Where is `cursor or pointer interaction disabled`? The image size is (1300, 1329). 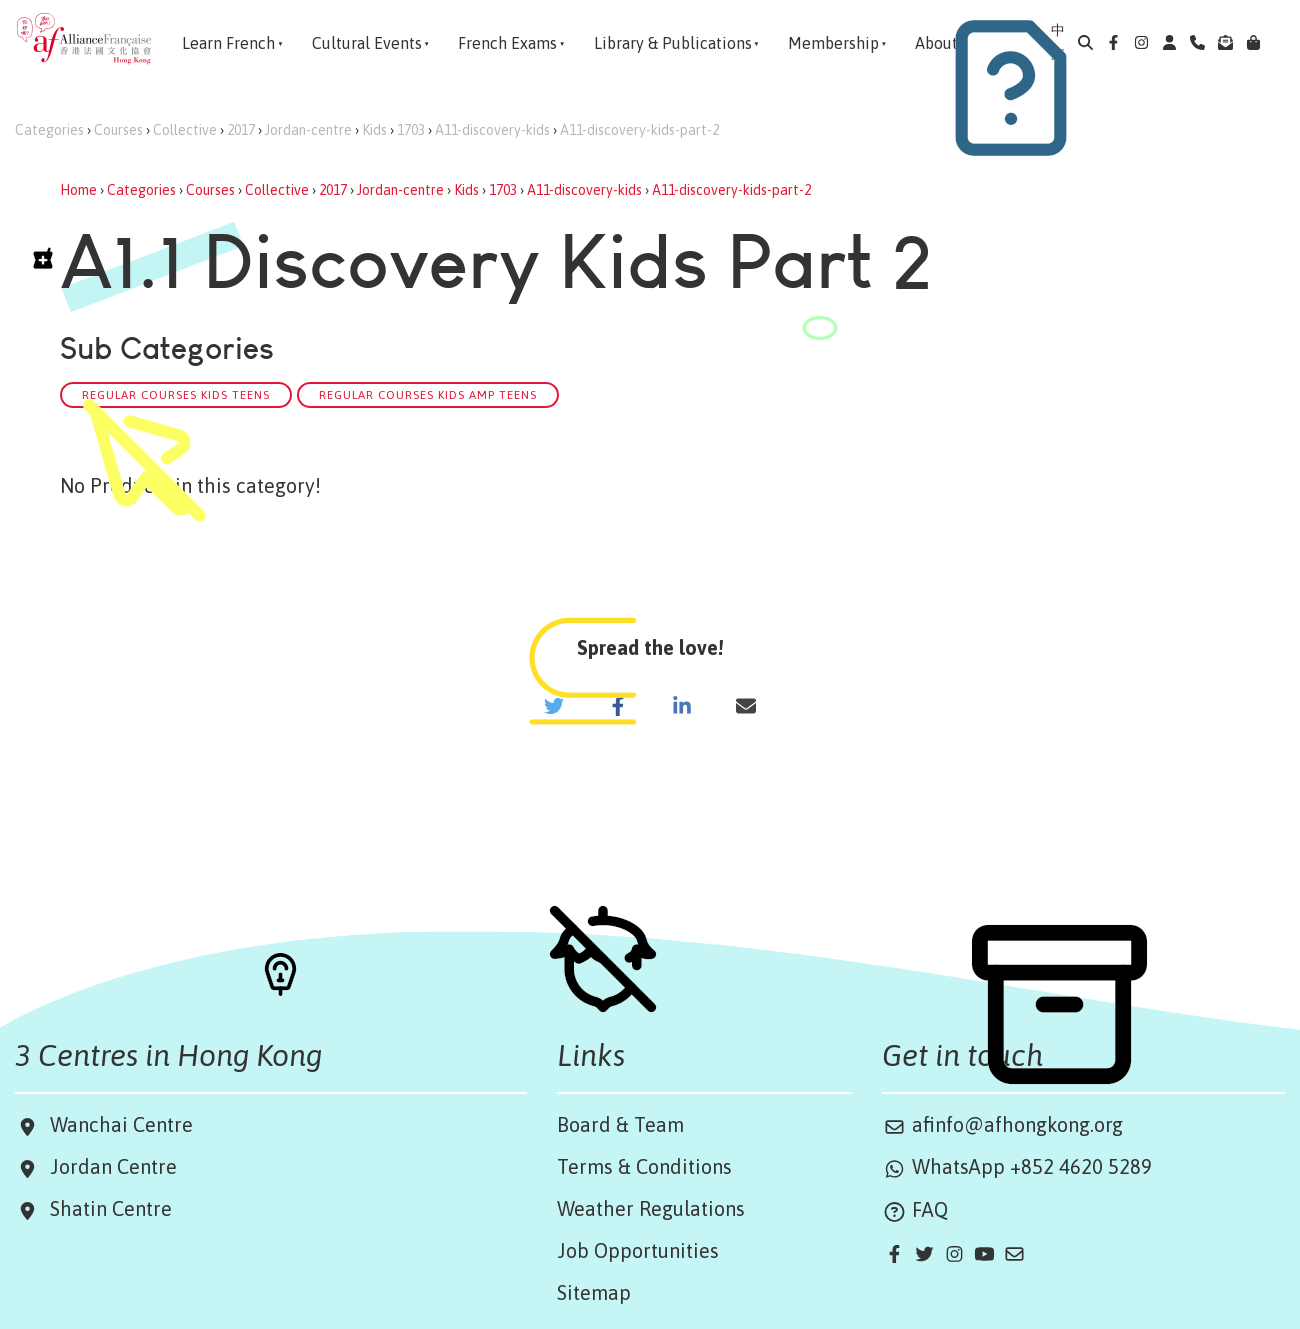 cursor or pointer interaction disabled is located at coordinates (144, 460).